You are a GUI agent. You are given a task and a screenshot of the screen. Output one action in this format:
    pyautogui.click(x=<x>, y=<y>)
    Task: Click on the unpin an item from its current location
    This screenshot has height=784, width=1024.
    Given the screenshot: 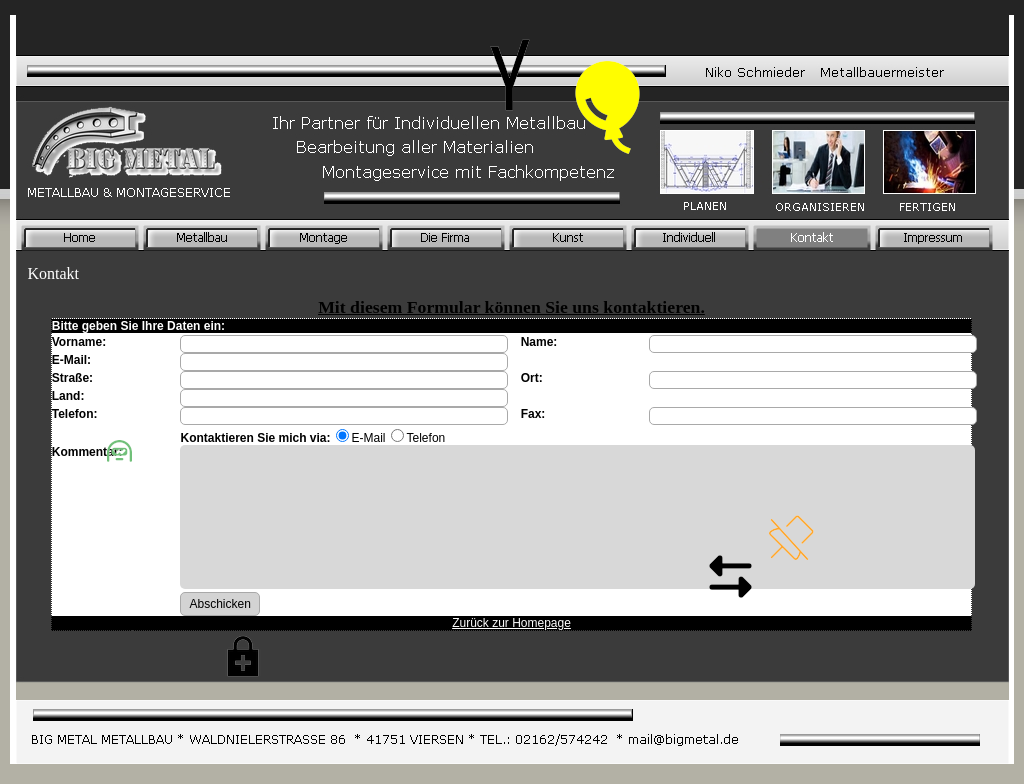 What is the action you would take?
    pyautogui.click(x=789, y=539)
    